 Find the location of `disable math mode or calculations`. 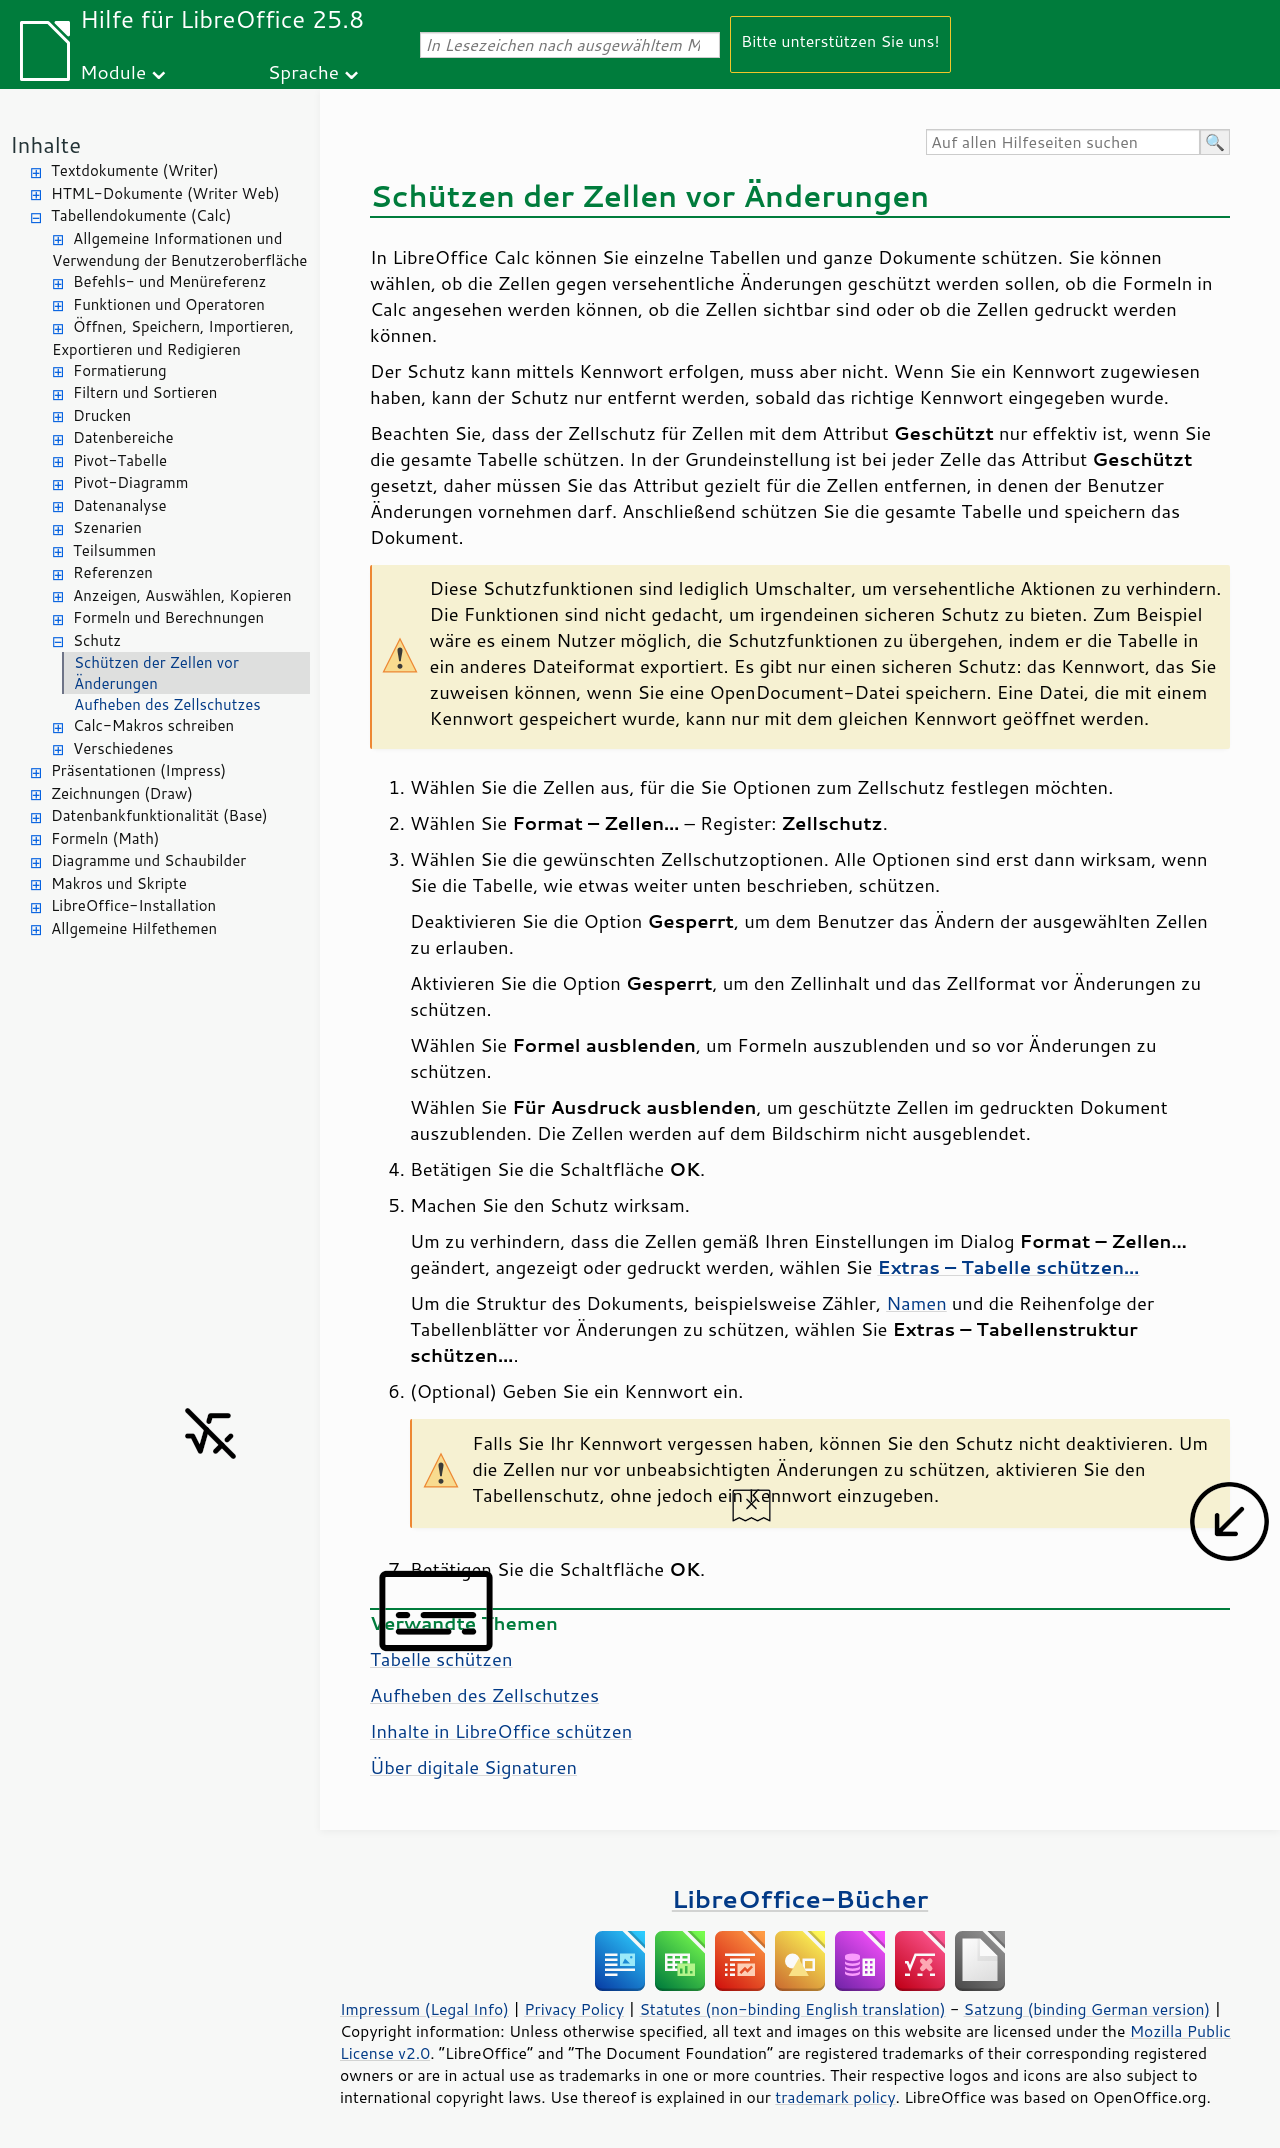

disable math mode or calculations is located at coordinates (210, 1433).